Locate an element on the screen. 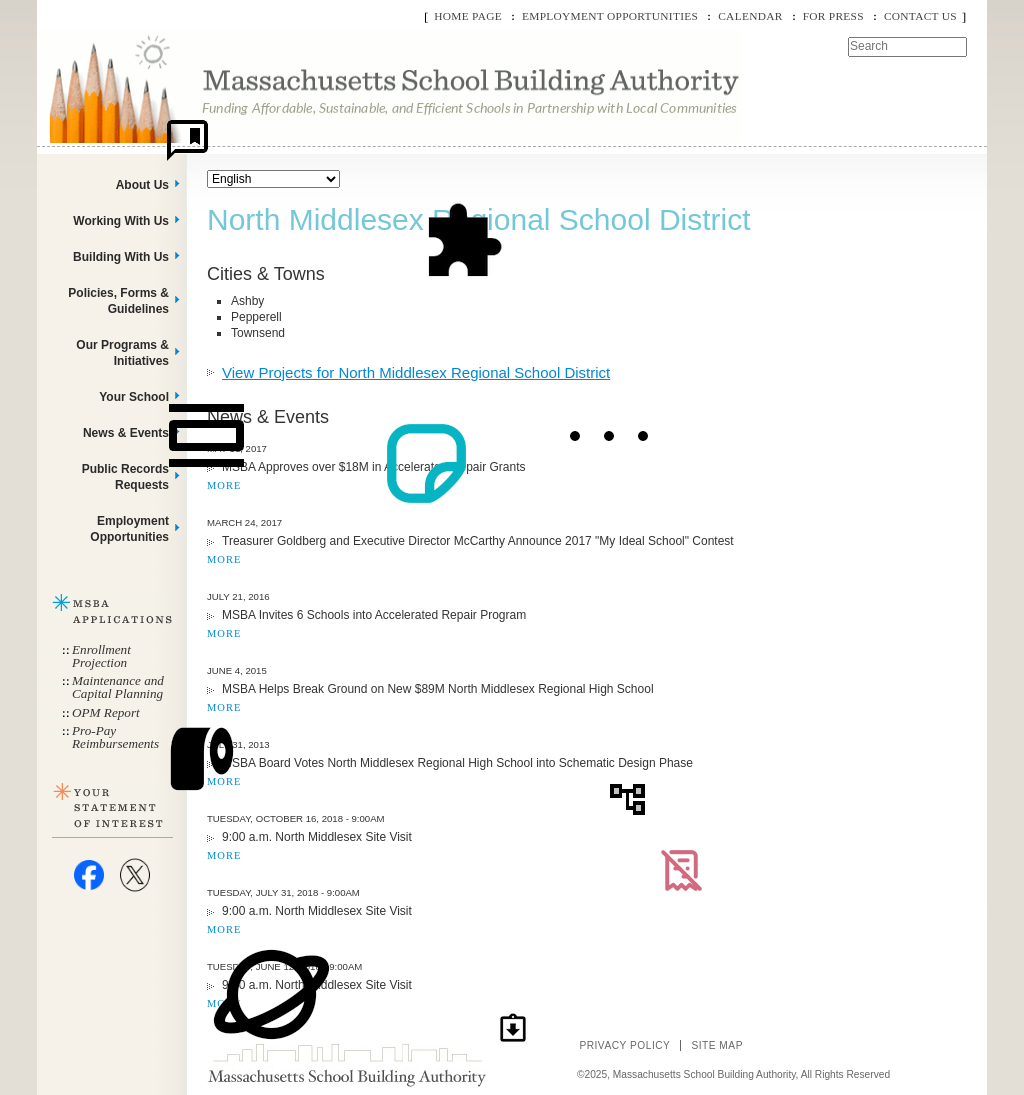 The image size is (1024, 1095). access saved comments or messages is located at coordinates (187, 140).